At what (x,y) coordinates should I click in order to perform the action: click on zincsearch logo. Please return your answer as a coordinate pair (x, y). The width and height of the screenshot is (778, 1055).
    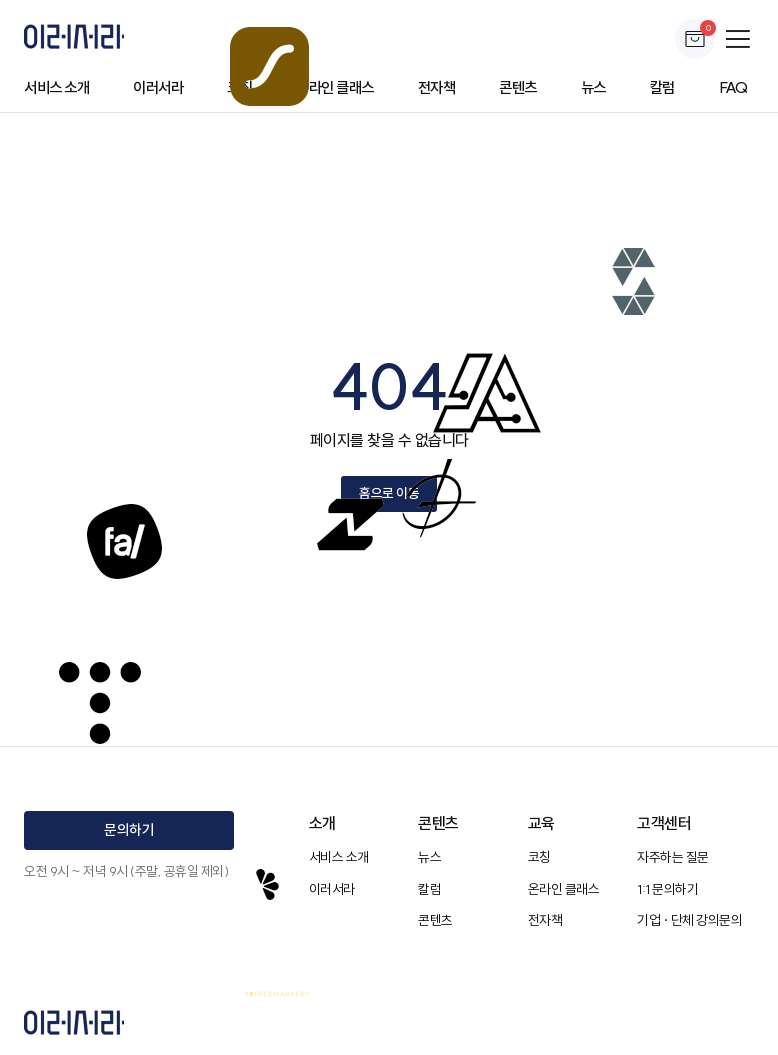
    Looking at the image, I should click on (350, 524).